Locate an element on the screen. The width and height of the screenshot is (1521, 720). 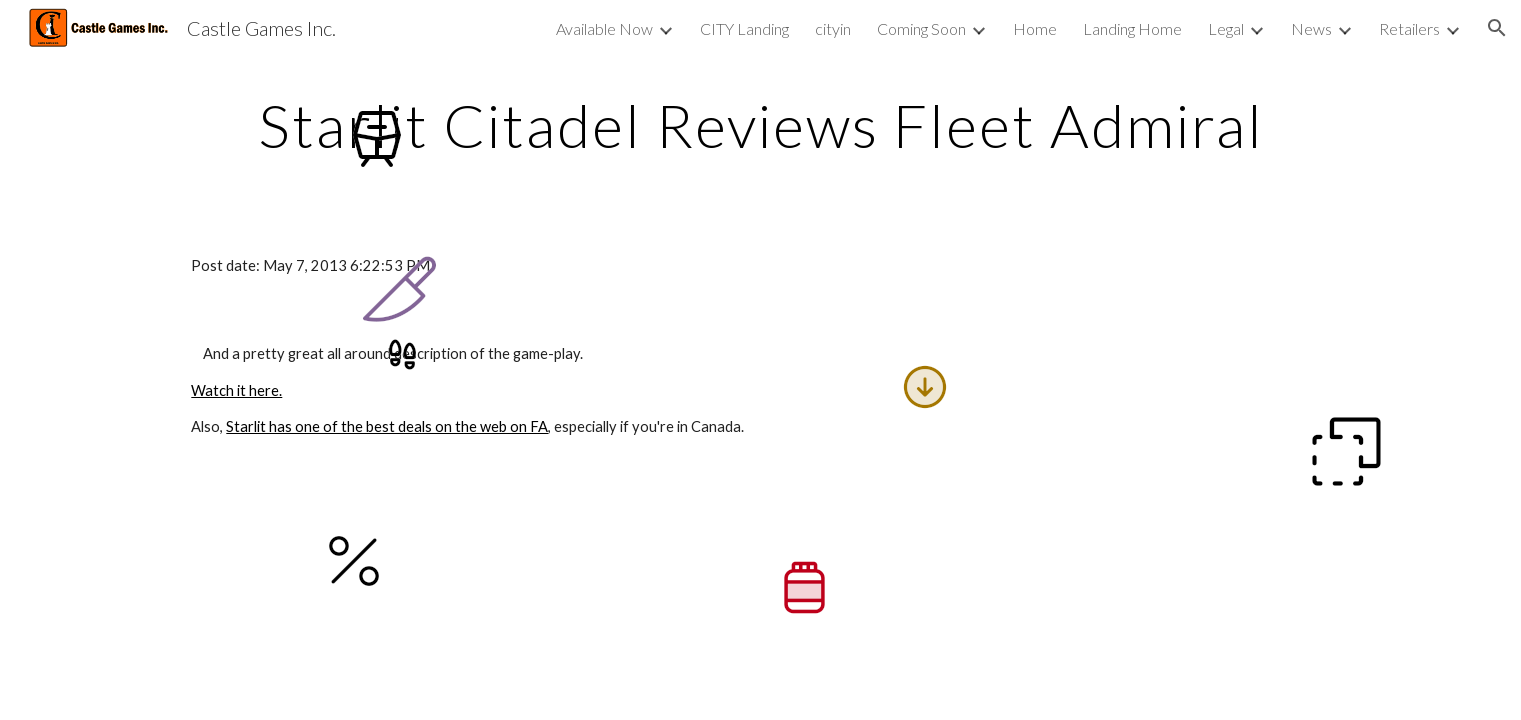
bring selection to front is located at coordinates (1346, 451).